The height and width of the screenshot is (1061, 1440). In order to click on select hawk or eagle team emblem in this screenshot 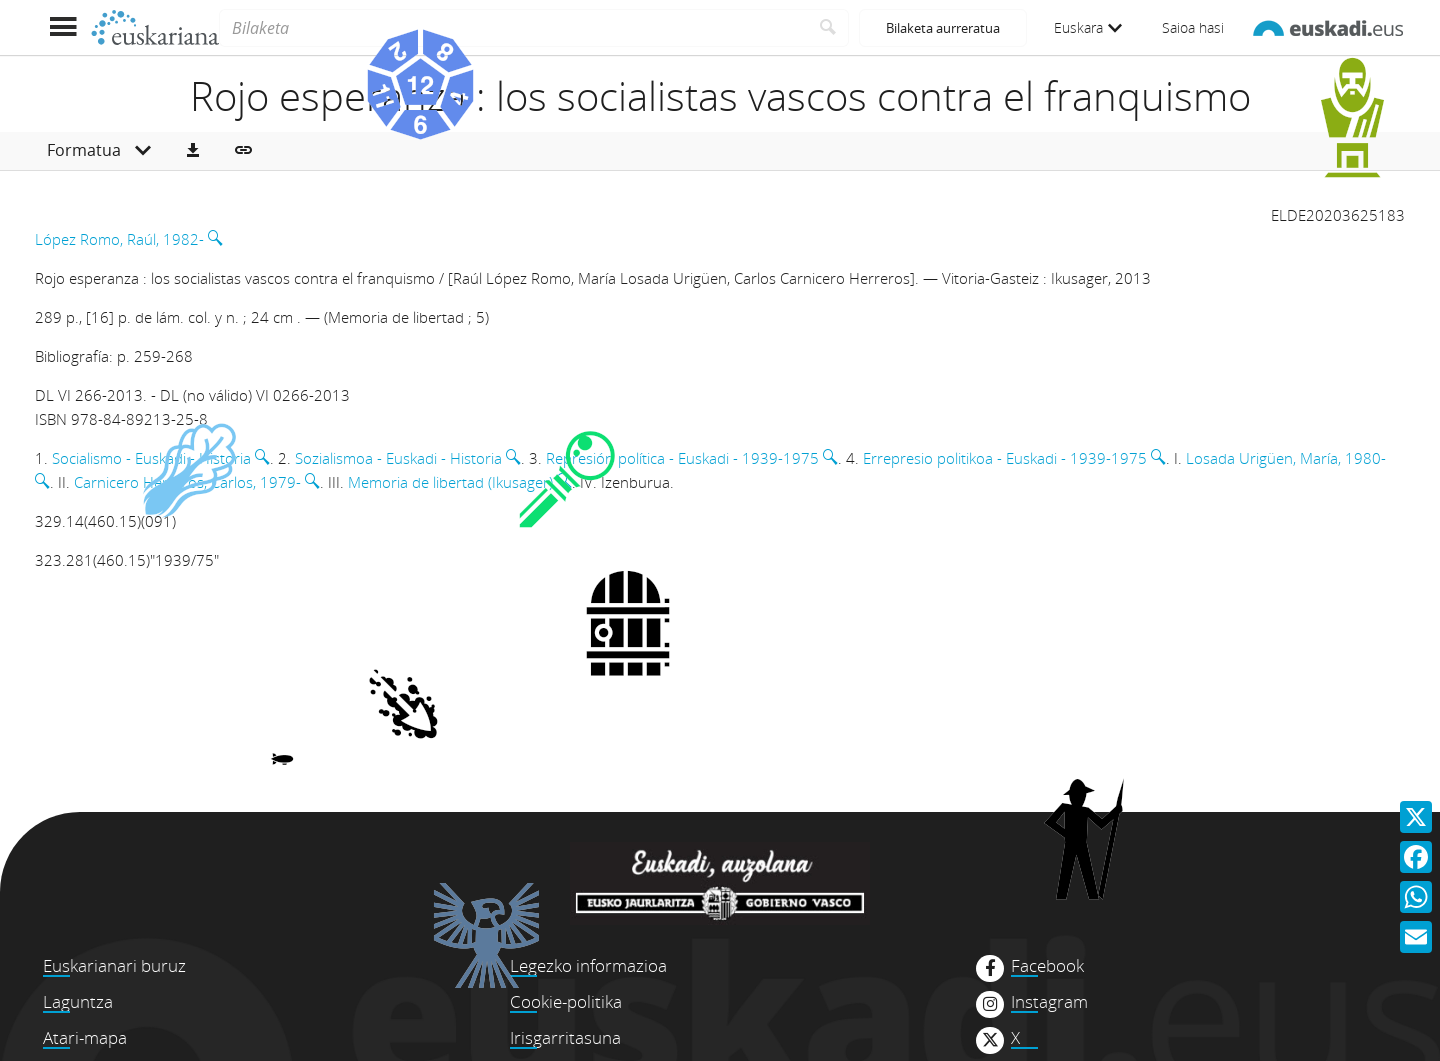, I will do `click(486, 935)`.